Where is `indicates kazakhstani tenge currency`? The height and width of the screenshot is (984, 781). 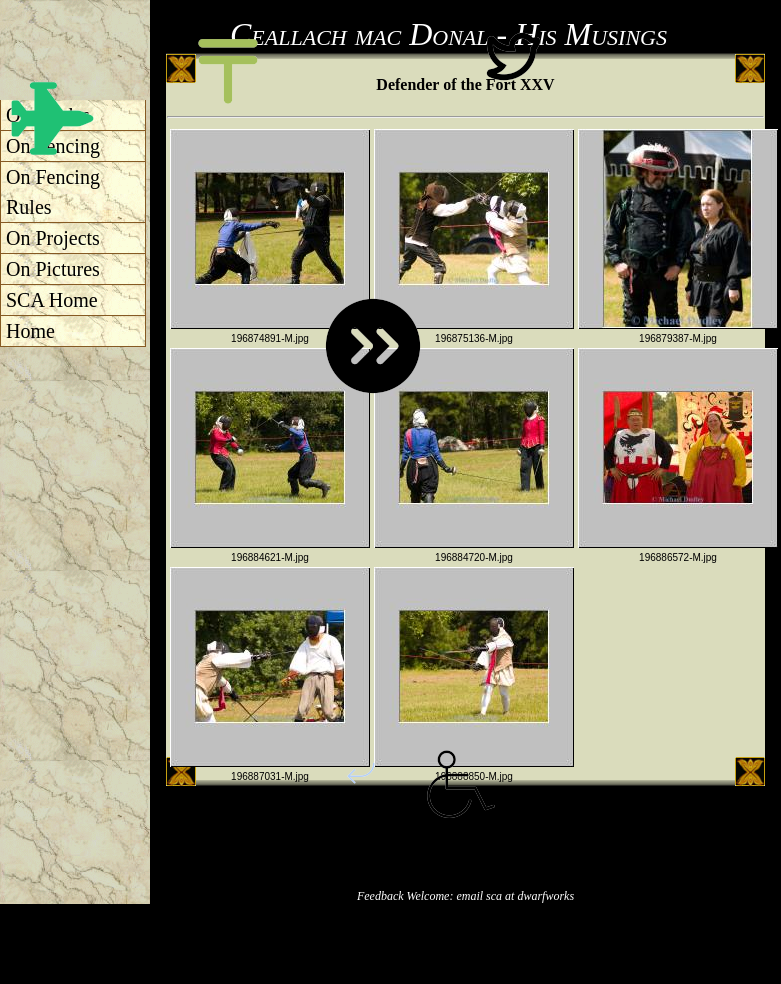
indicates kazakhstani tenge currency is located at coordinates (228, 70).